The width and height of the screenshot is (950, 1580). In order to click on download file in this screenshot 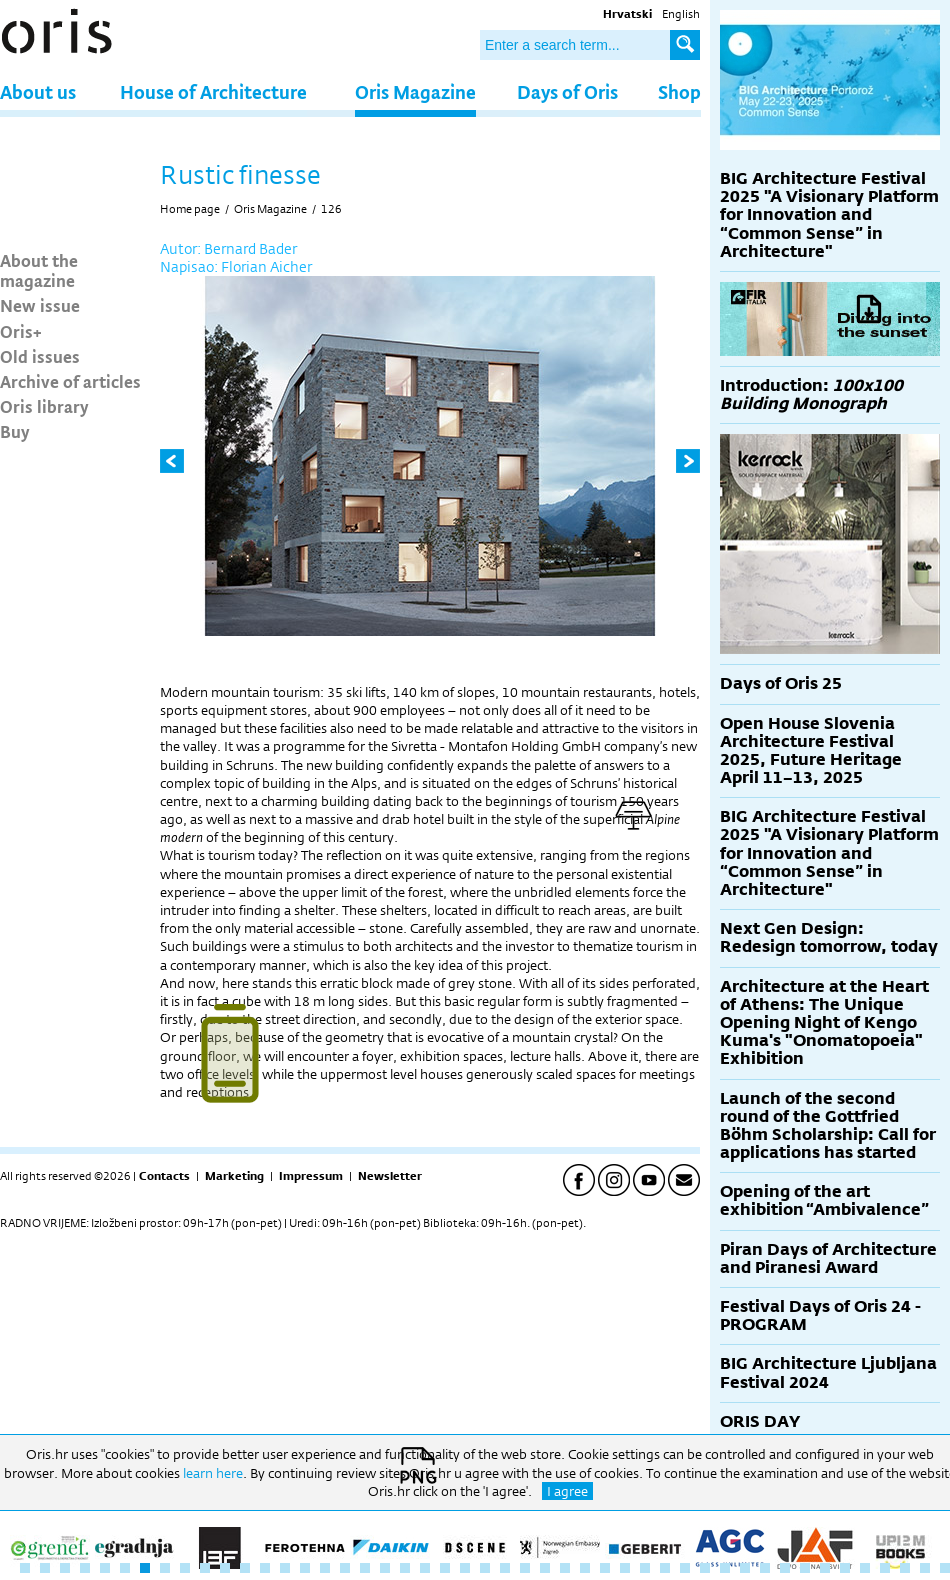, I will do `click(869, 309)`.